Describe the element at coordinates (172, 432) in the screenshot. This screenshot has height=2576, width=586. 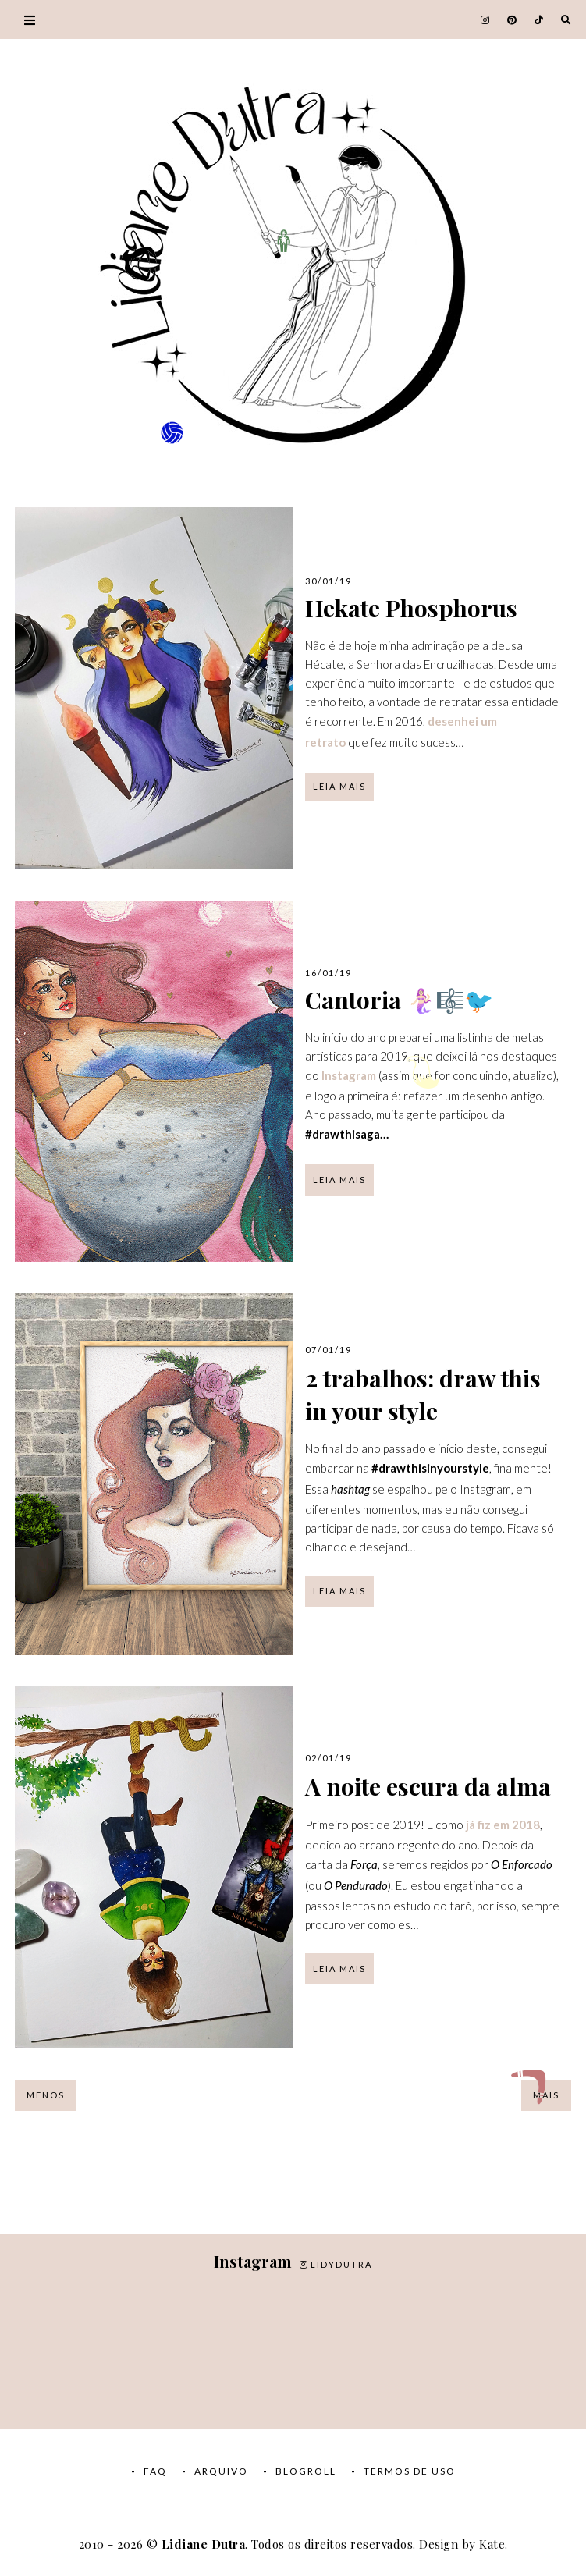
I see `access volleyball or beach sports content` at that location.